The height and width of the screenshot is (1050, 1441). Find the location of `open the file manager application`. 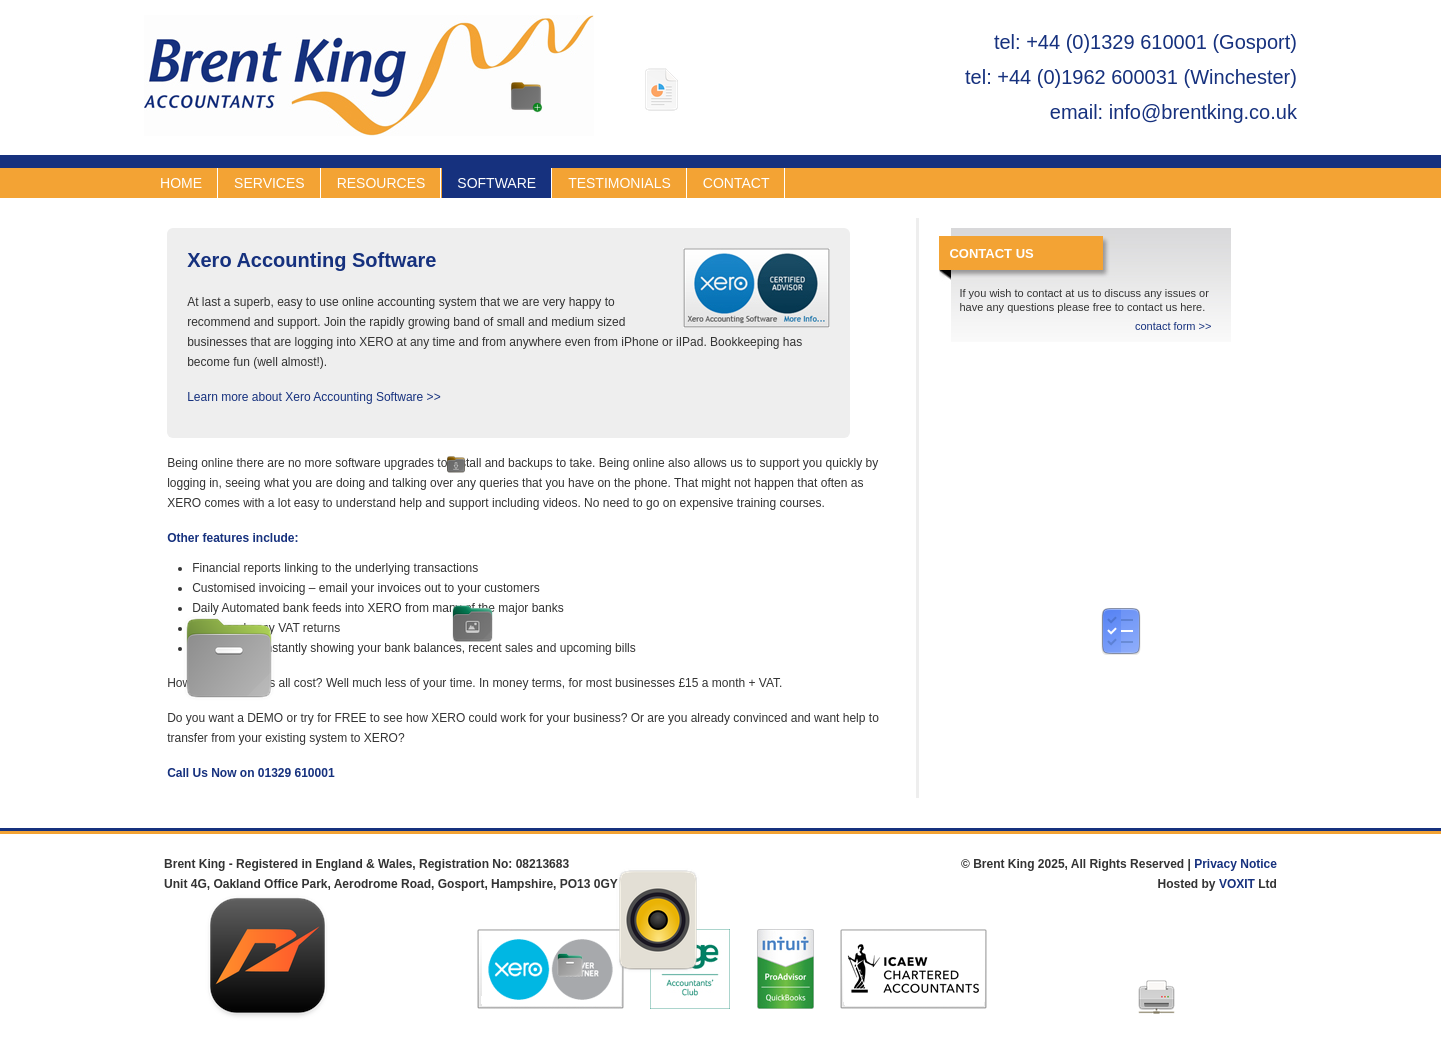

open the file manager application is located at coordinates (229, 658).